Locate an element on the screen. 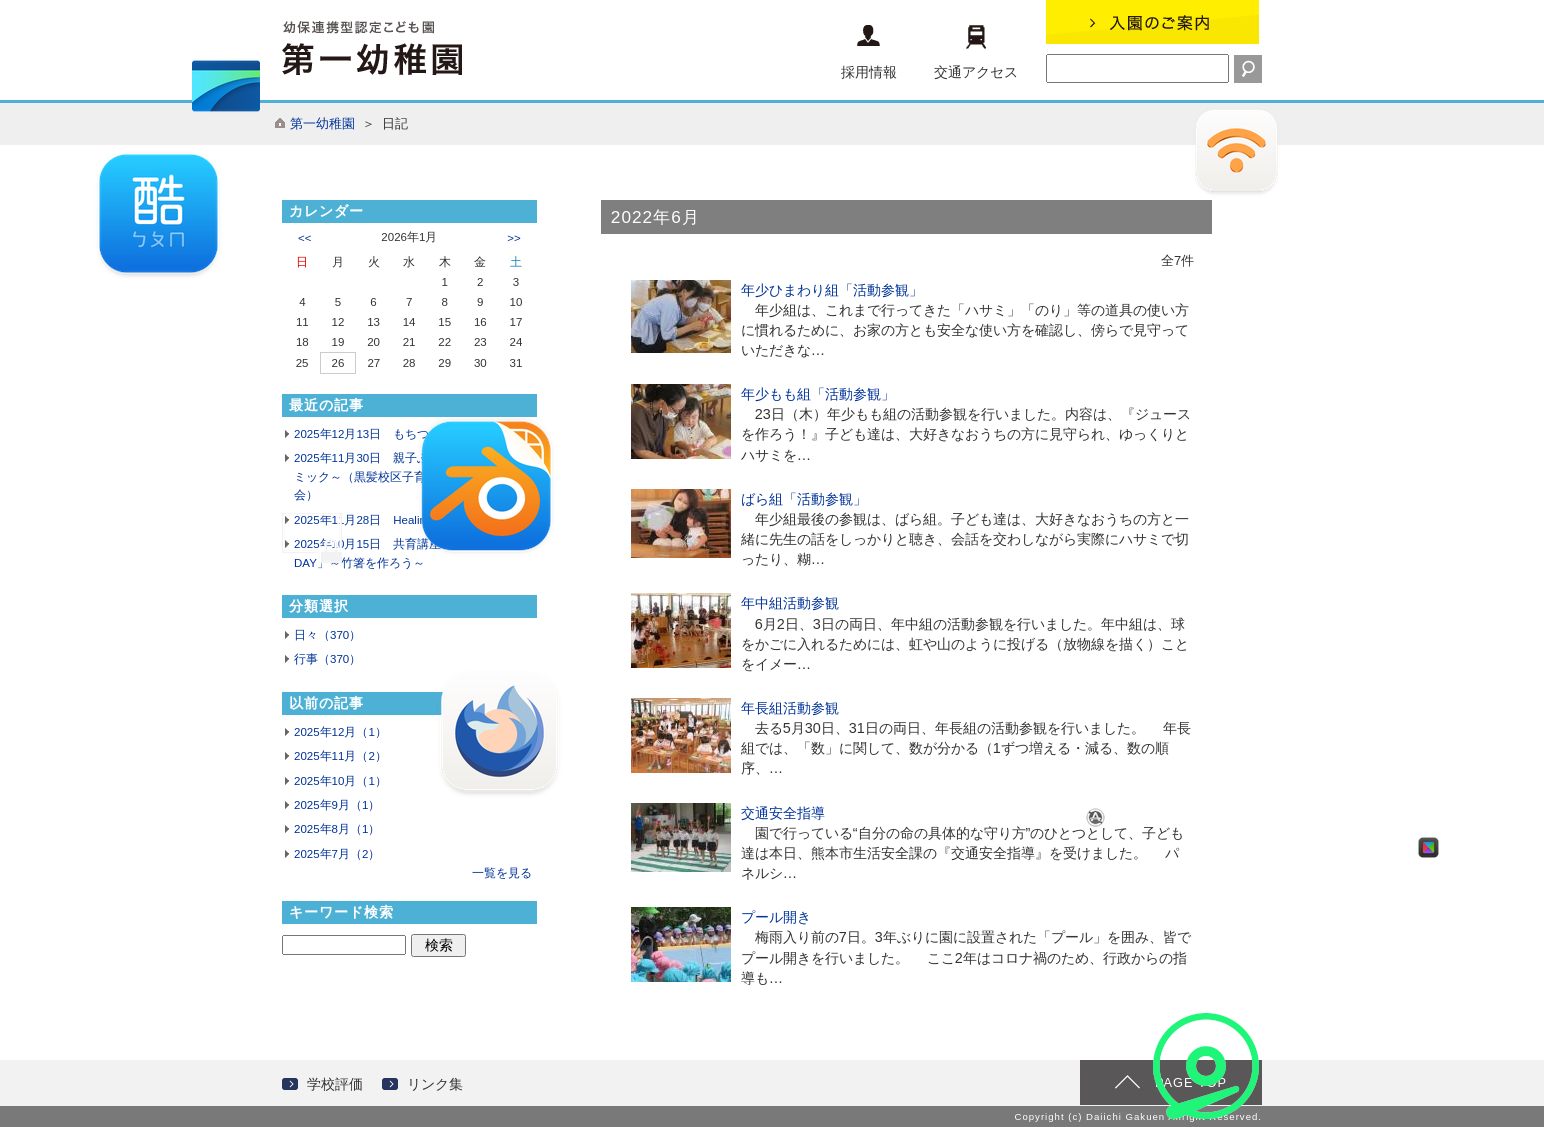 This screenshot has height=1127, width=1544. connect to a captive portal or public wifi network is located at coordinates (1236, 150).